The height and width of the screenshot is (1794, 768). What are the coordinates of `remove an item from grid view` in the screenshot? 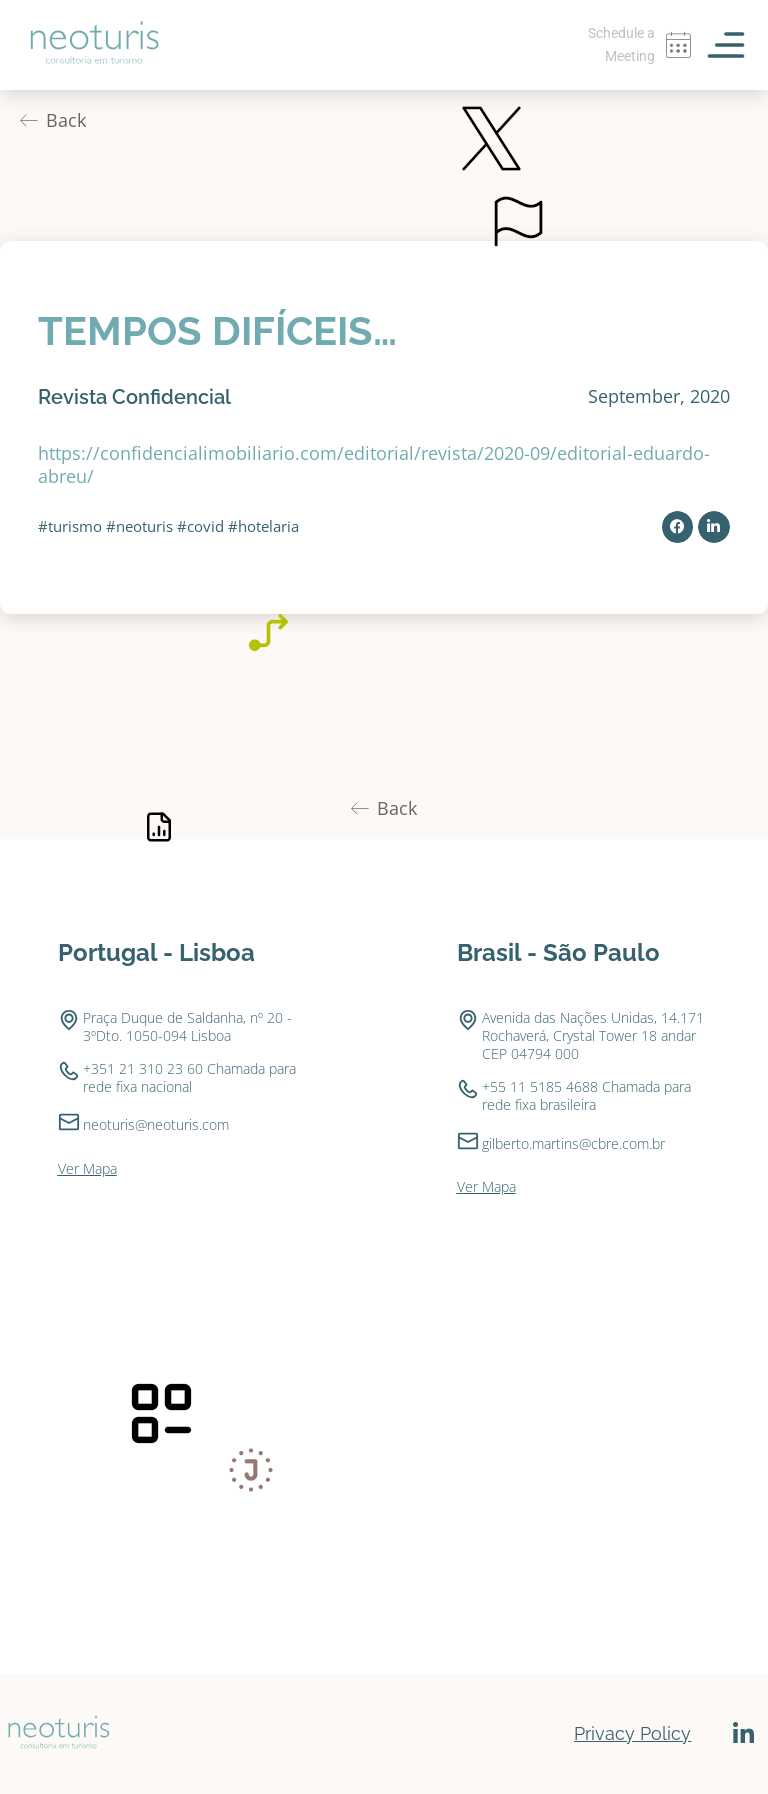 It's located at (161, 1413).